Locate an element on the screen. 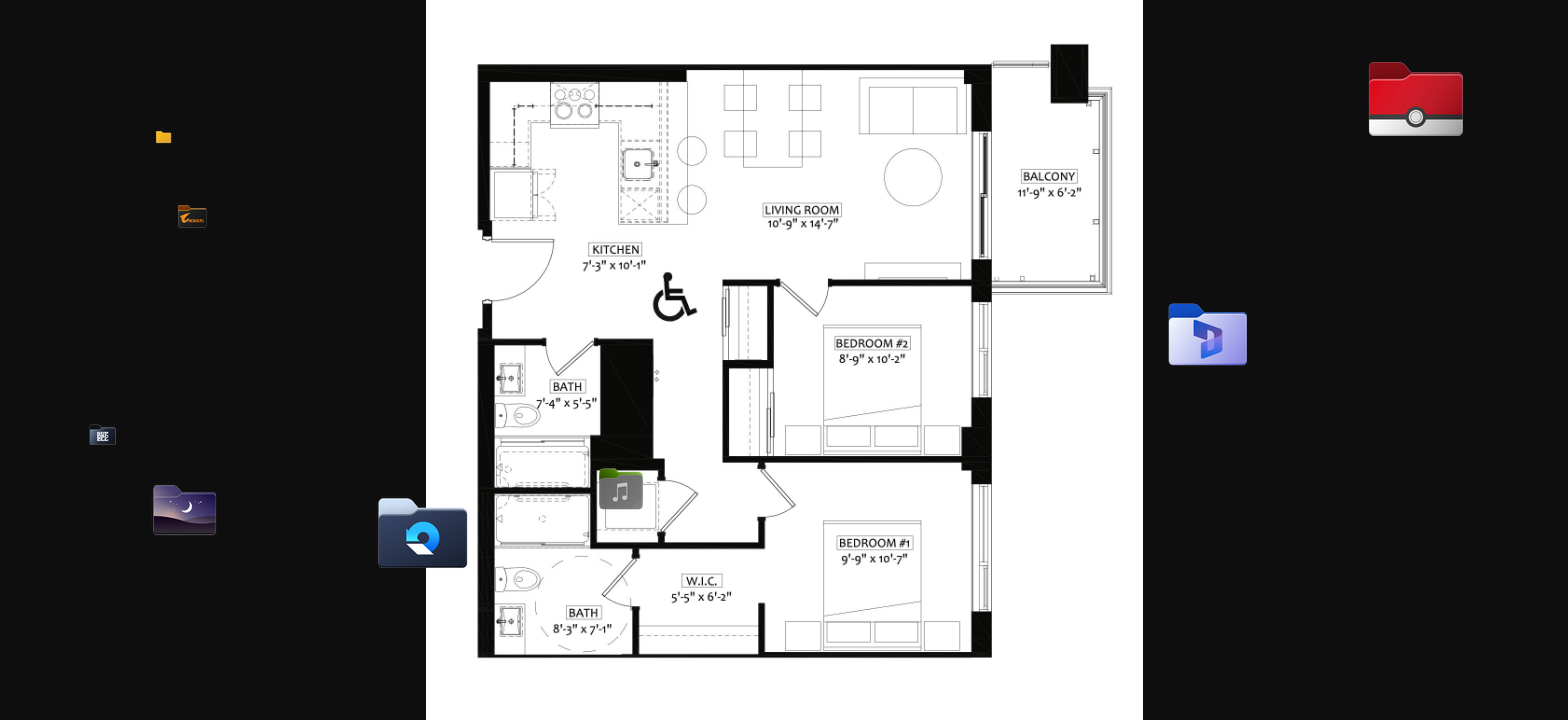  open wondershare repairit files folder is located at coordinates (422, 535).